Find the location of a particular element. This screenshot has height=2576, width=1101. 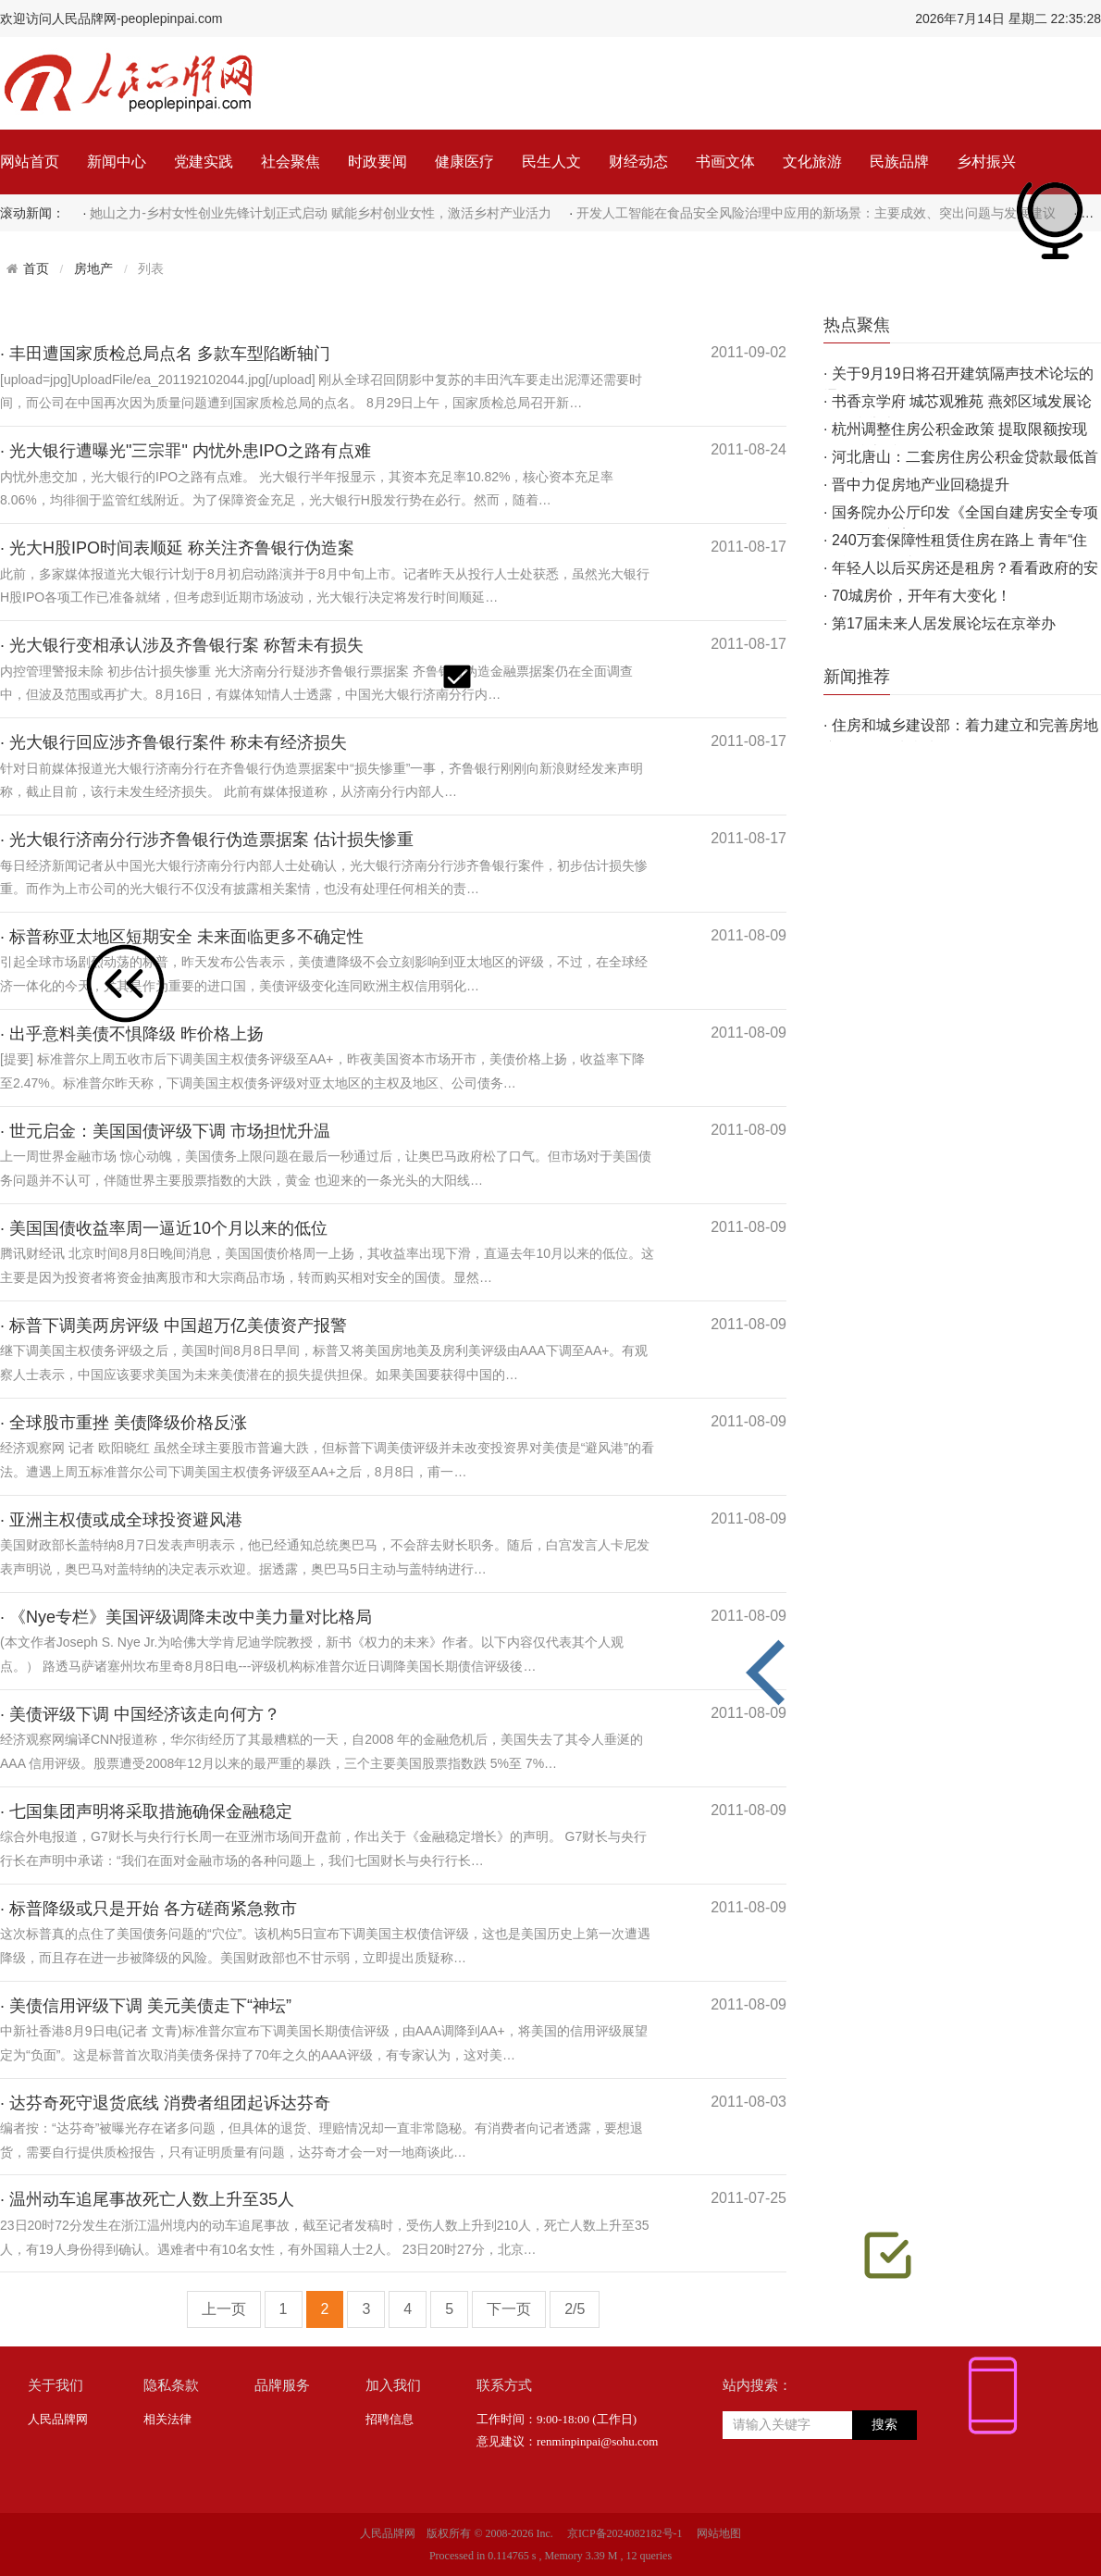

confirm or submit an action is located at coordinates (457, 677).